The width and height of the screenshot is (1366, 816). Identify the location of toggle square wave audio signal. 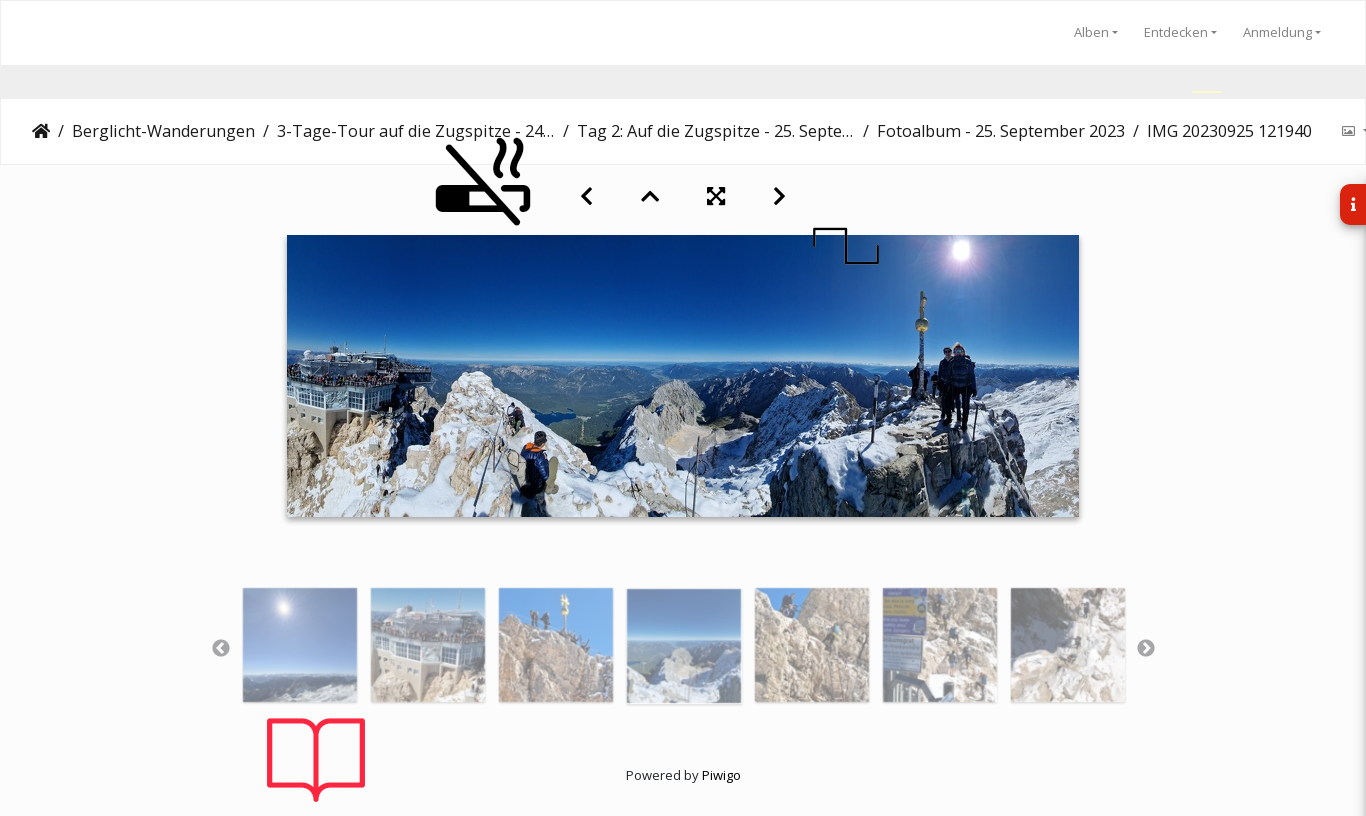
(846, 246).